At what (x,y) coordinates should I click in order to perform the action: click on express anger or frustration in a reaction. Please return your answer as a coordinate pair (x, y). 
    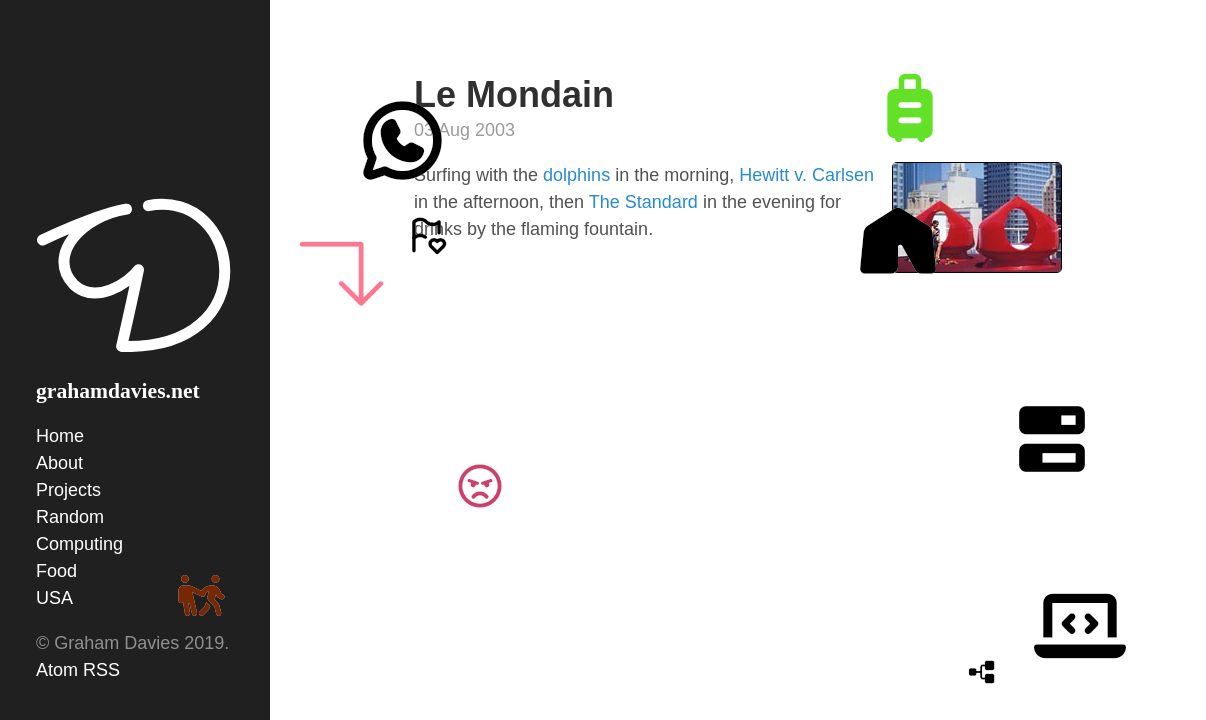
    Looking at the image, I should click on (480, 486).